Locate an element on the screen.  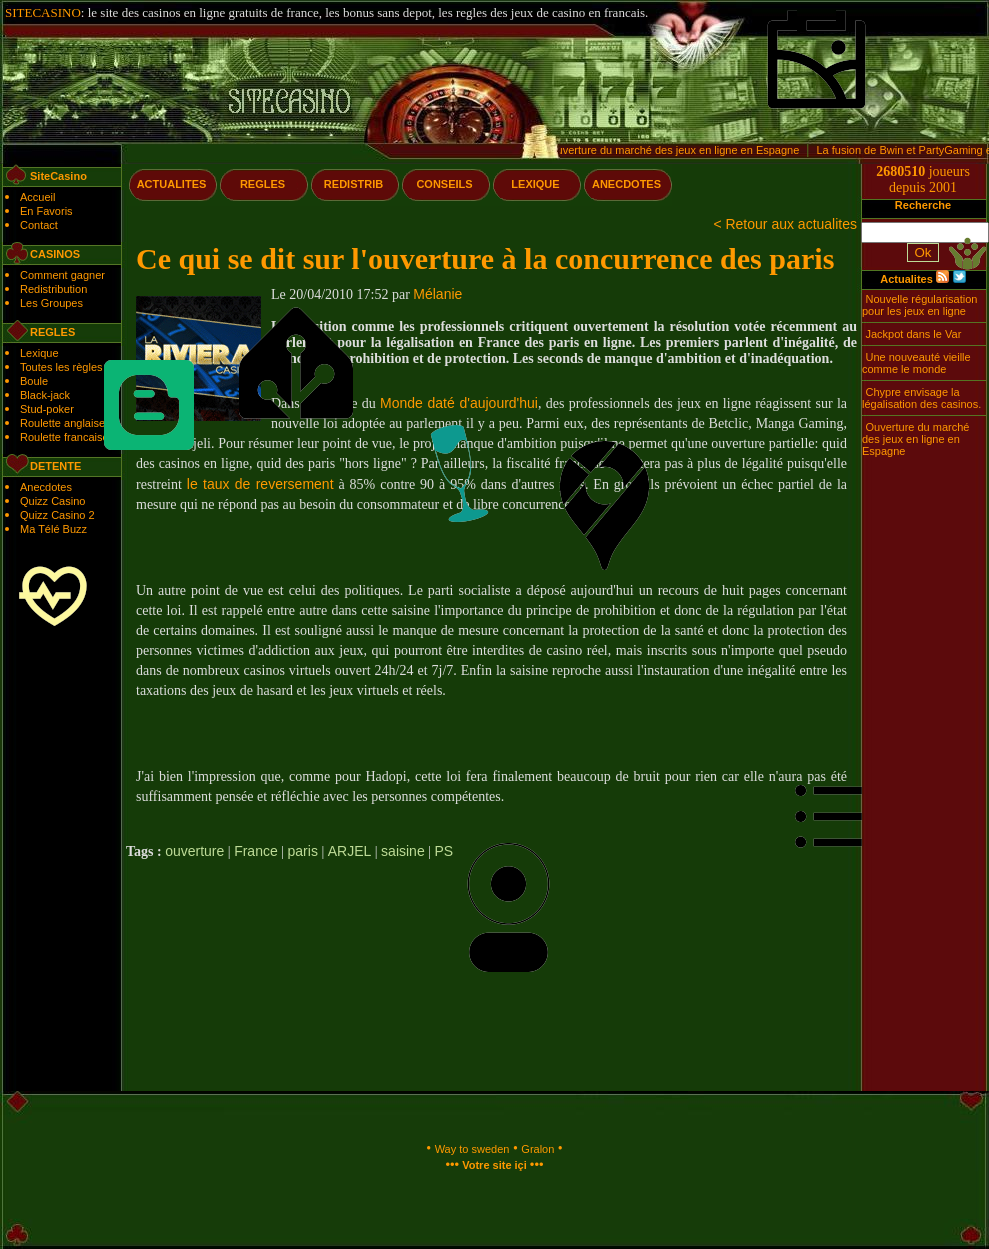
view items as a bulleted list is located at coordinates (828, 816).